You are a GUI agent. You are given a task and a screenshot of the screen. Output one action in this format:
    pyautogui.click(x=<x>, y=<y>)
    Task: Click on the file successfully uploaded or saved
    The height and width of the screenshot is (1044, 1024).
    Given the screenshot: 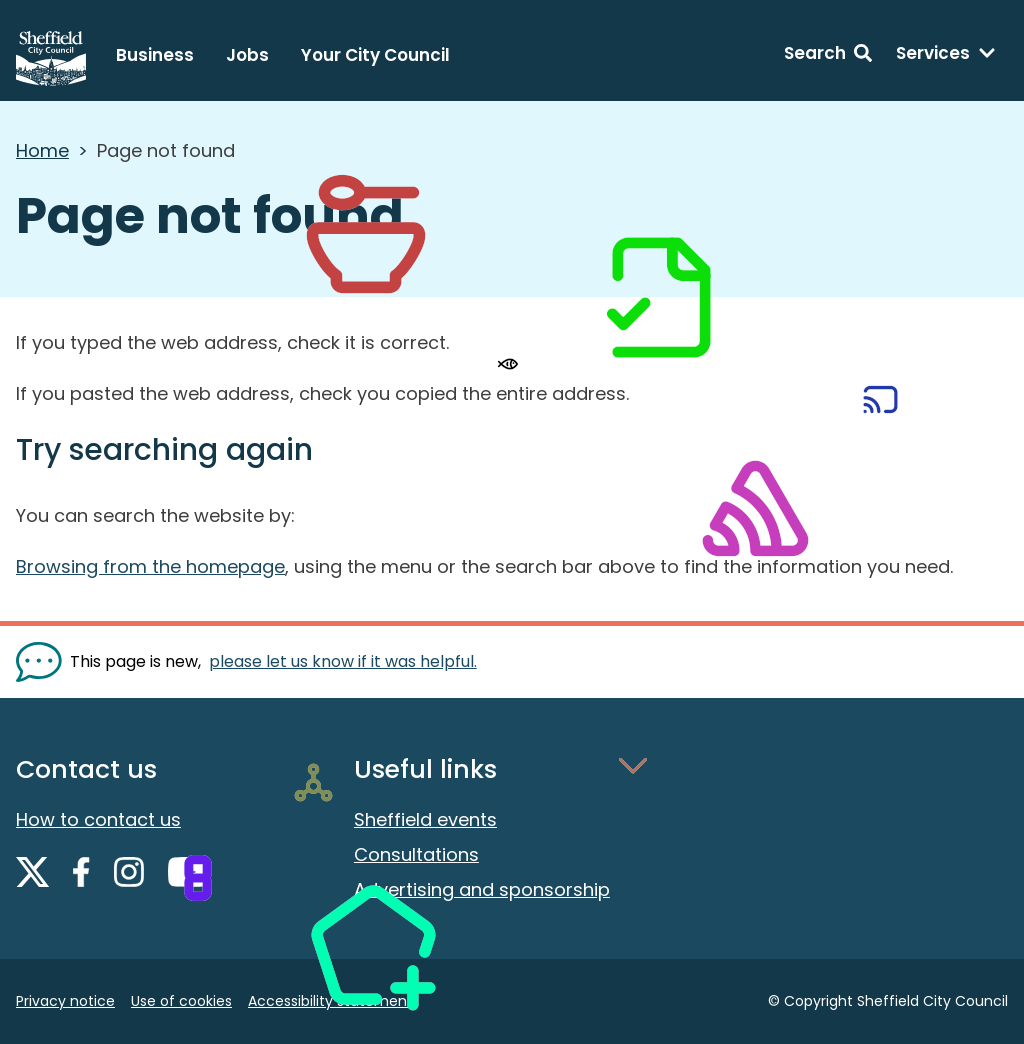 What is the action you would take?
    pyautogui.click(x=661, y=297)
    